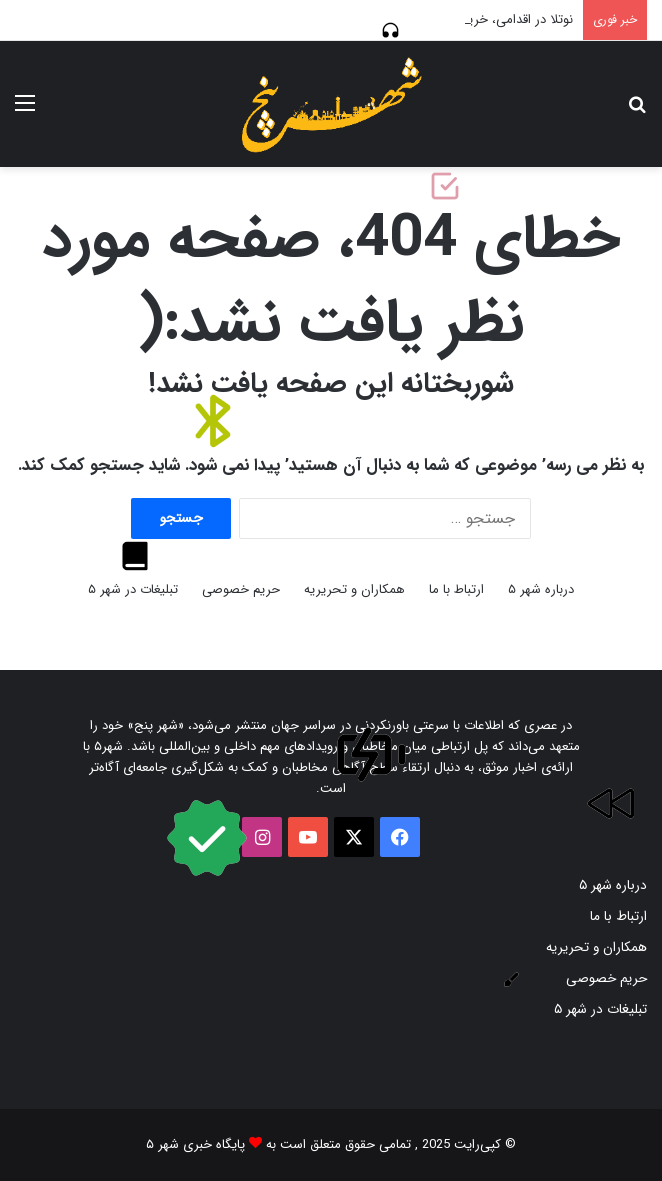 Image resolution: width=662 pixels, height=1181 pixels. What do you see at coordinates (135, 556) in the screenshot?
I see `open your library or reading list` at bounding box center [135, 556].